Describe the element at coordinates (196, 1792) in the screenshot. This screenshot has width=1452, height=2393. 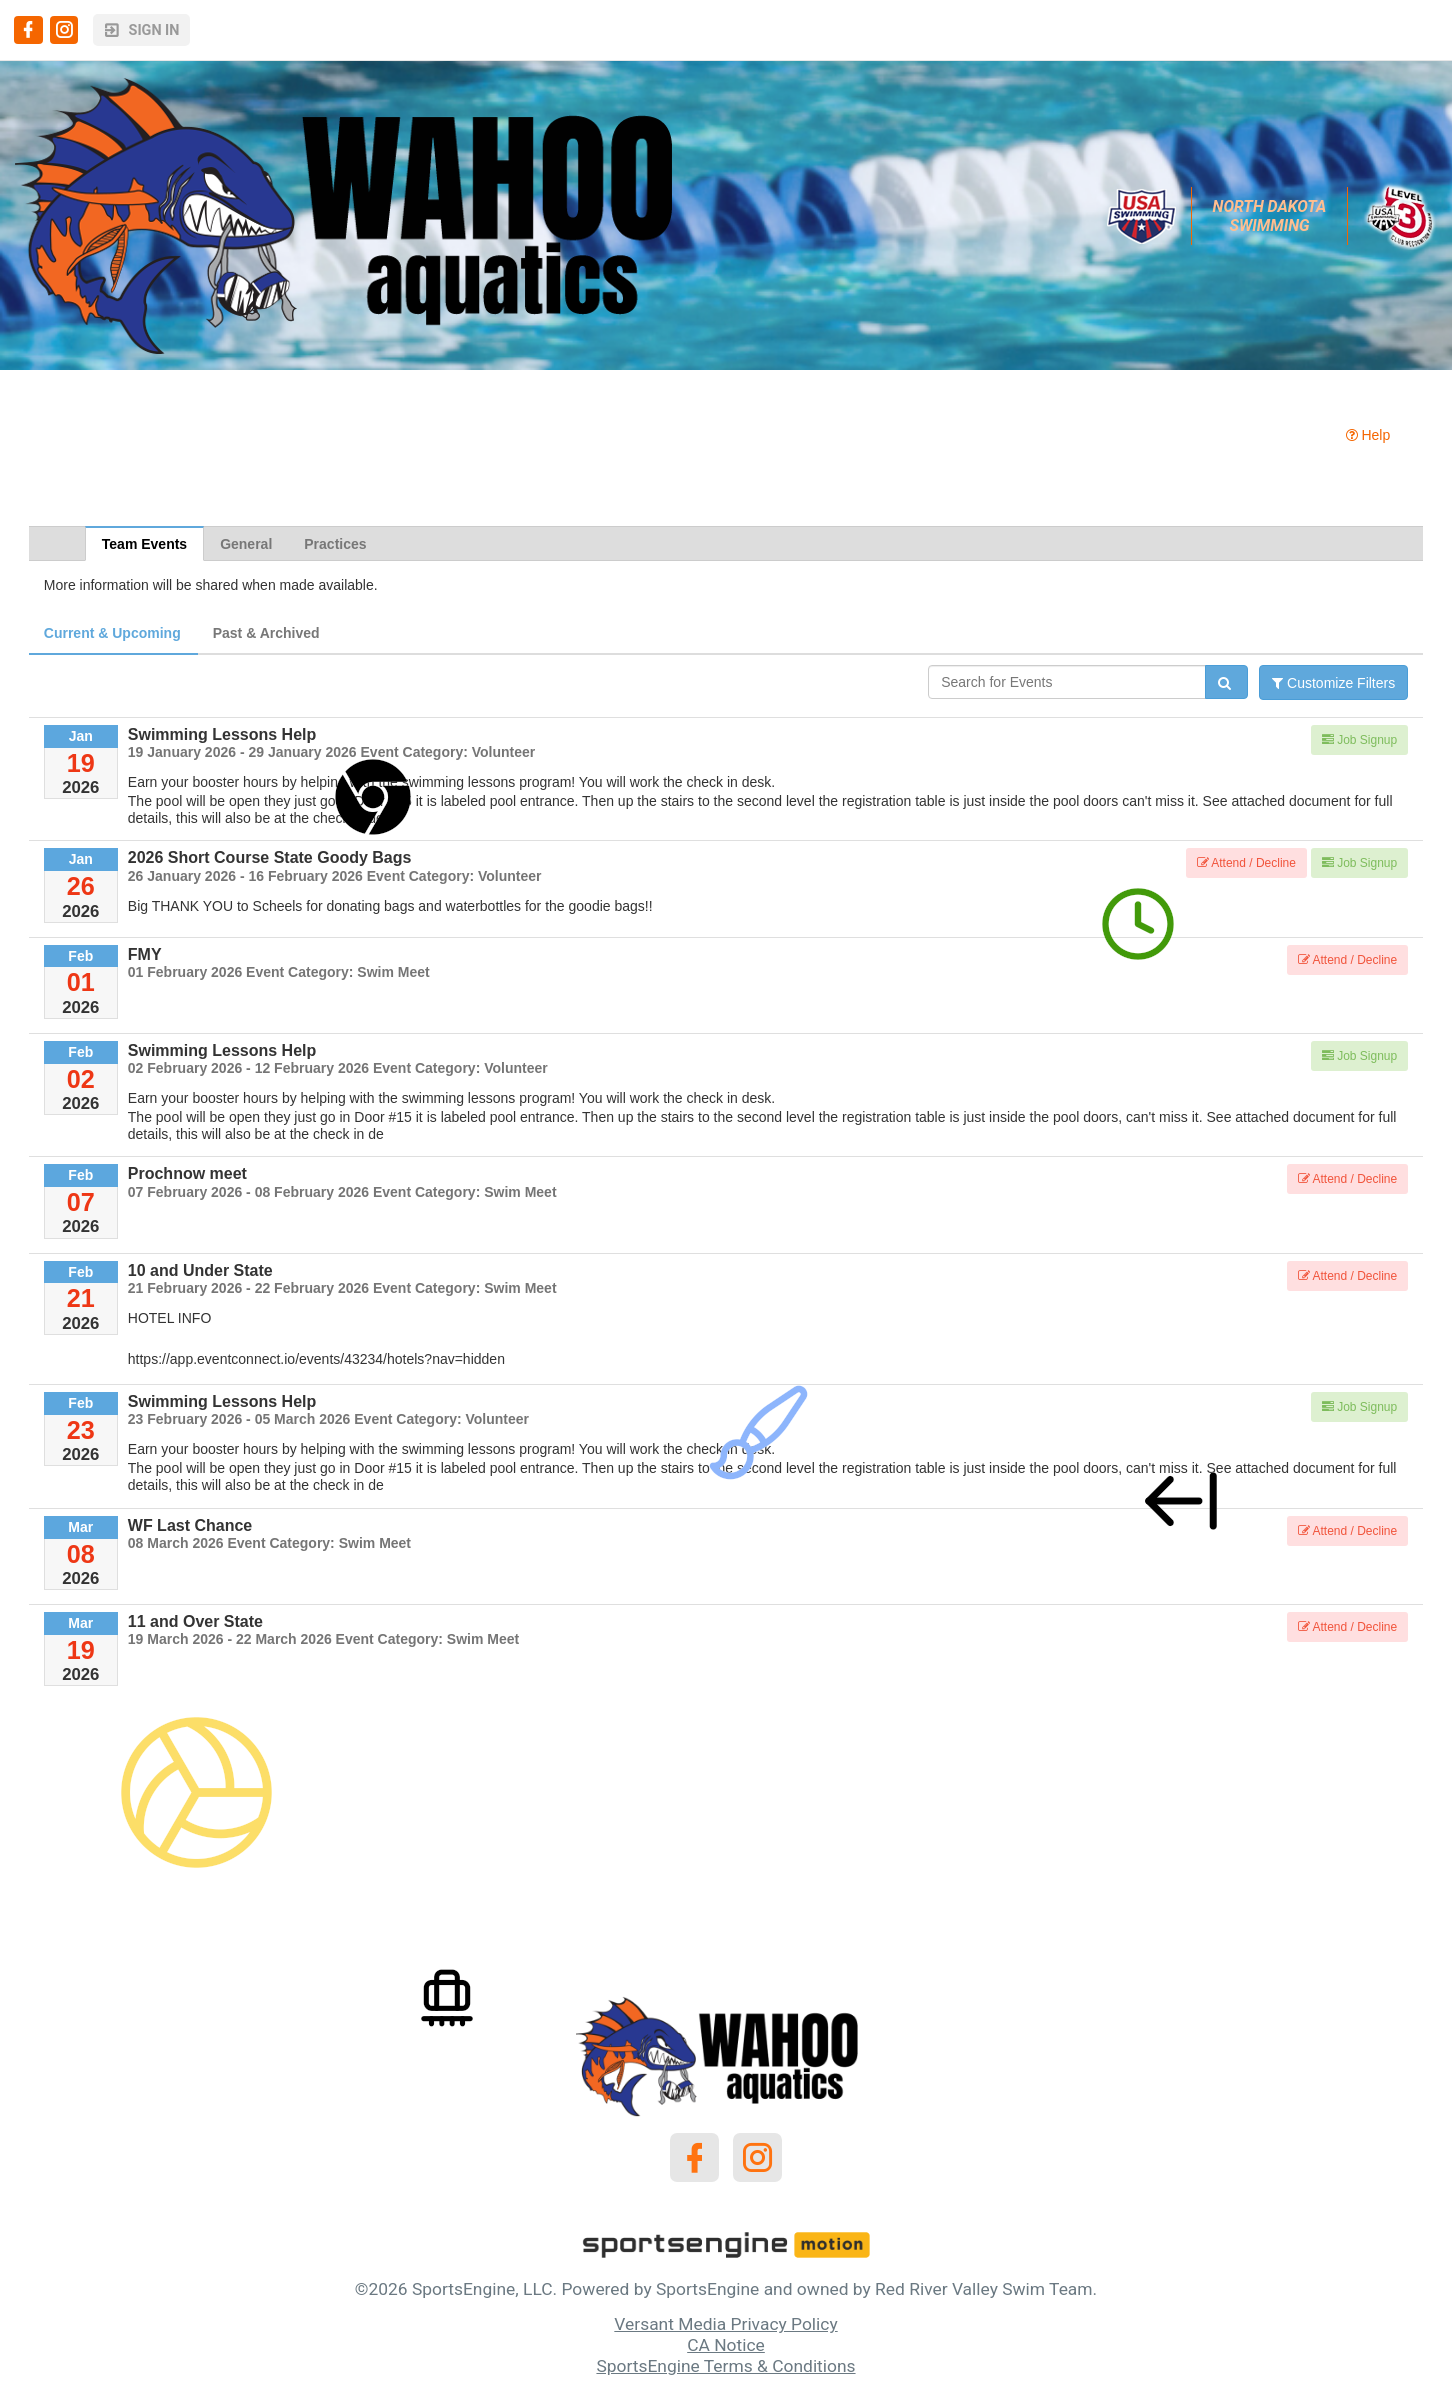
I see `view volleyball or beach sports activities` at that location.